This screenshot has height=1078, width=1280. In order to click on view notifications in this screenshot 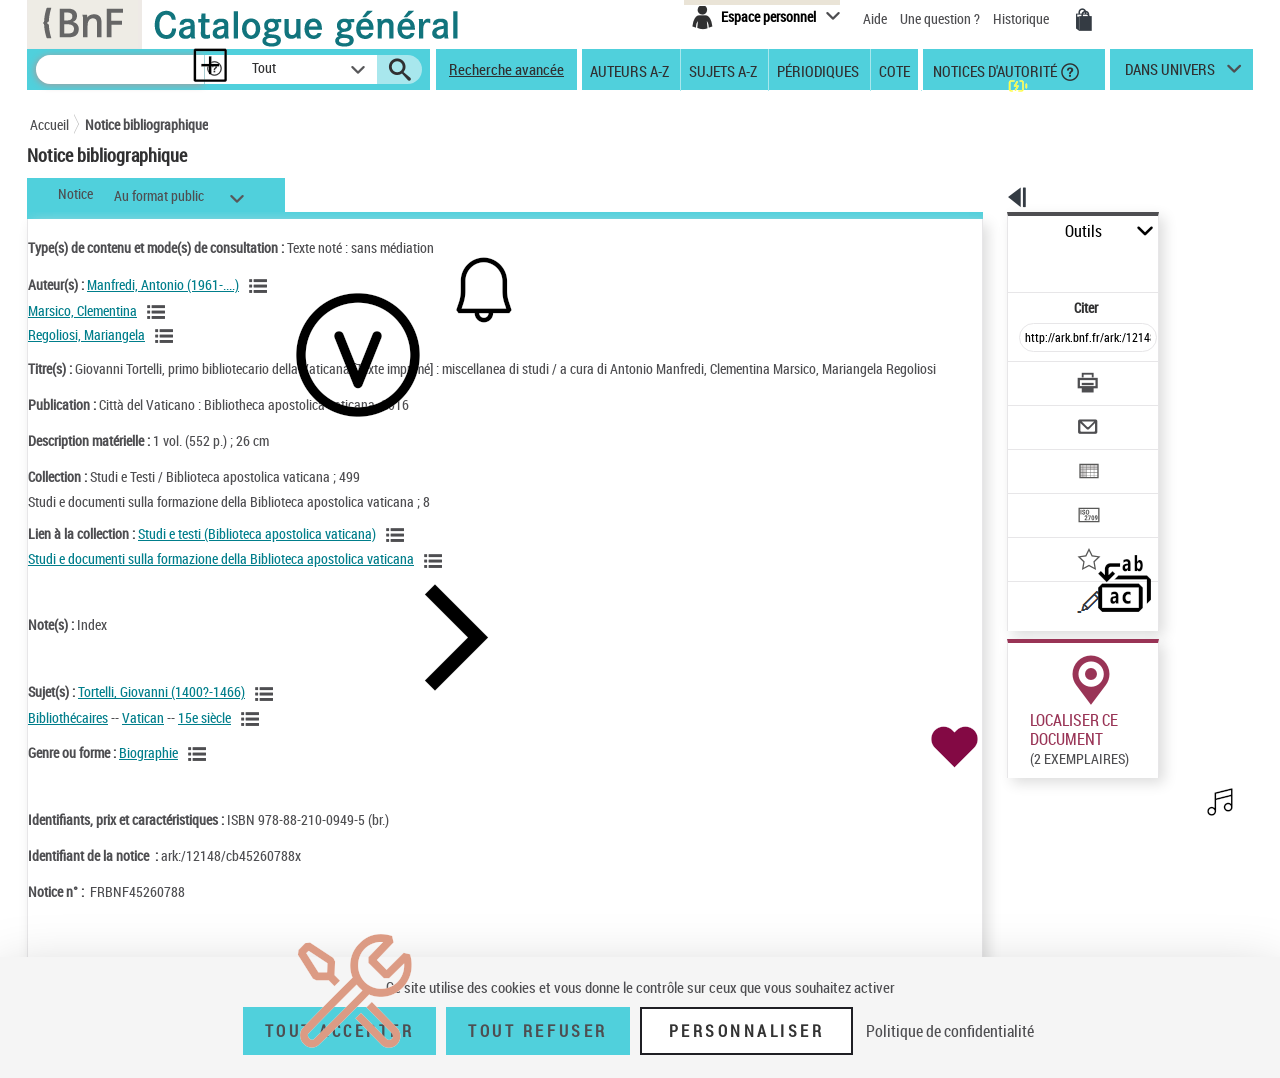, I will do `click(484, 290)`.